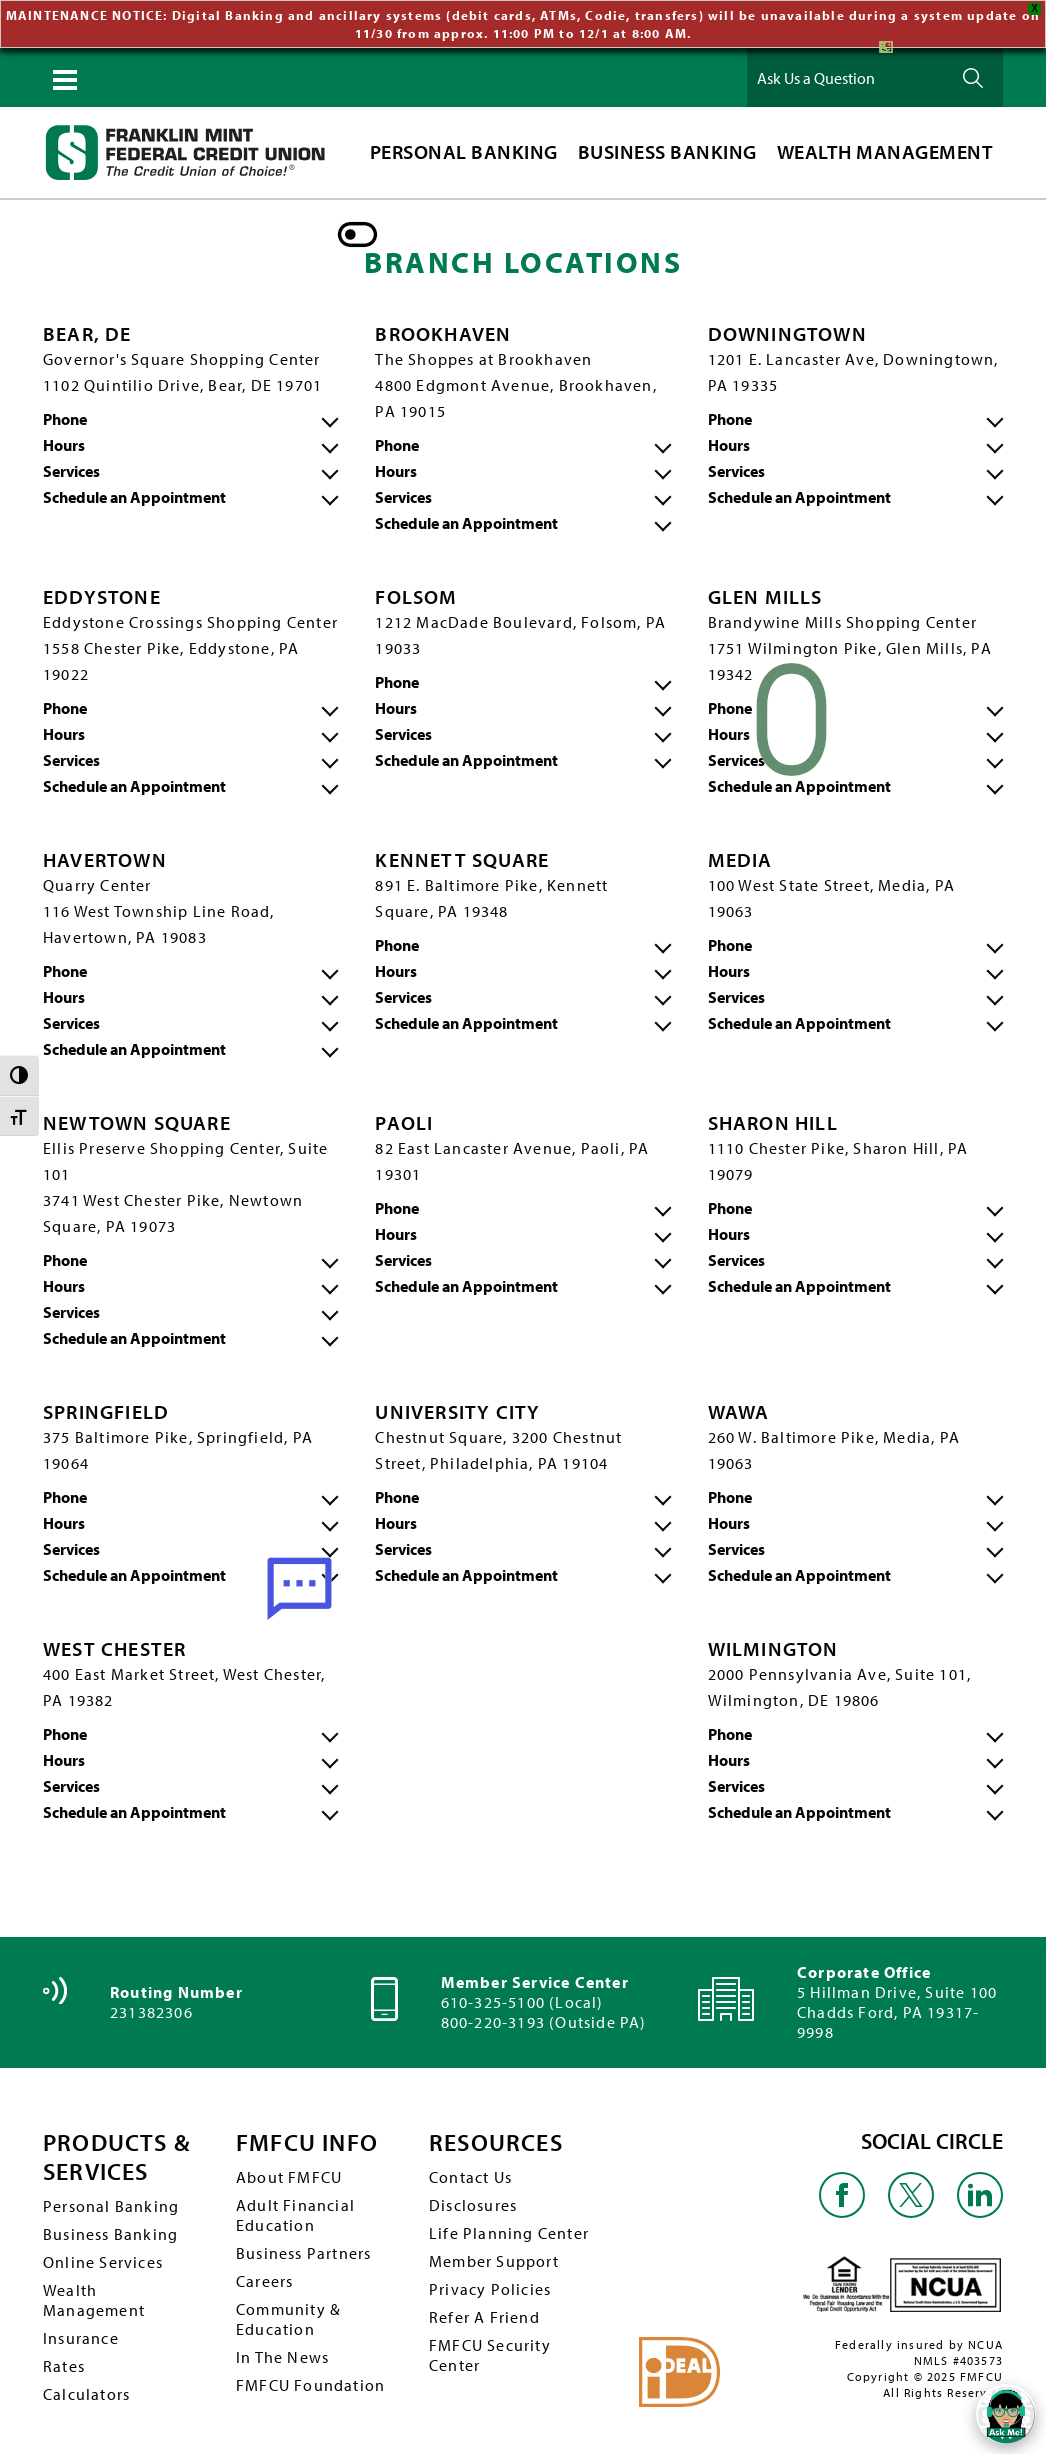  Describe the element at coordinates (299, 1586) in the screenshot. I see `open messaging or chat` at that location.